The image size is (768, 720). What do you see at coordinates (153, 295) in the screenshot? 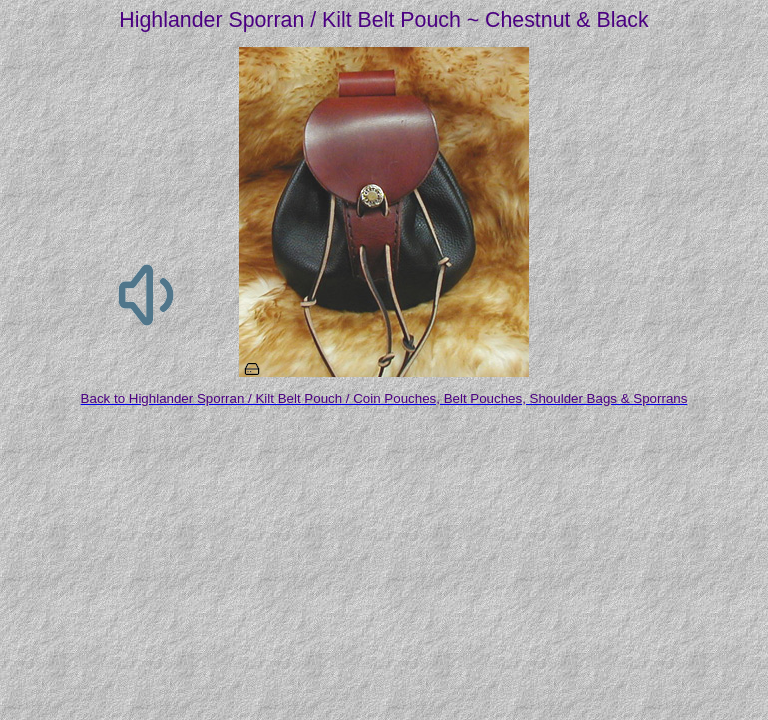
I see `adjust audio volume level` at bounding box center [153, 295].